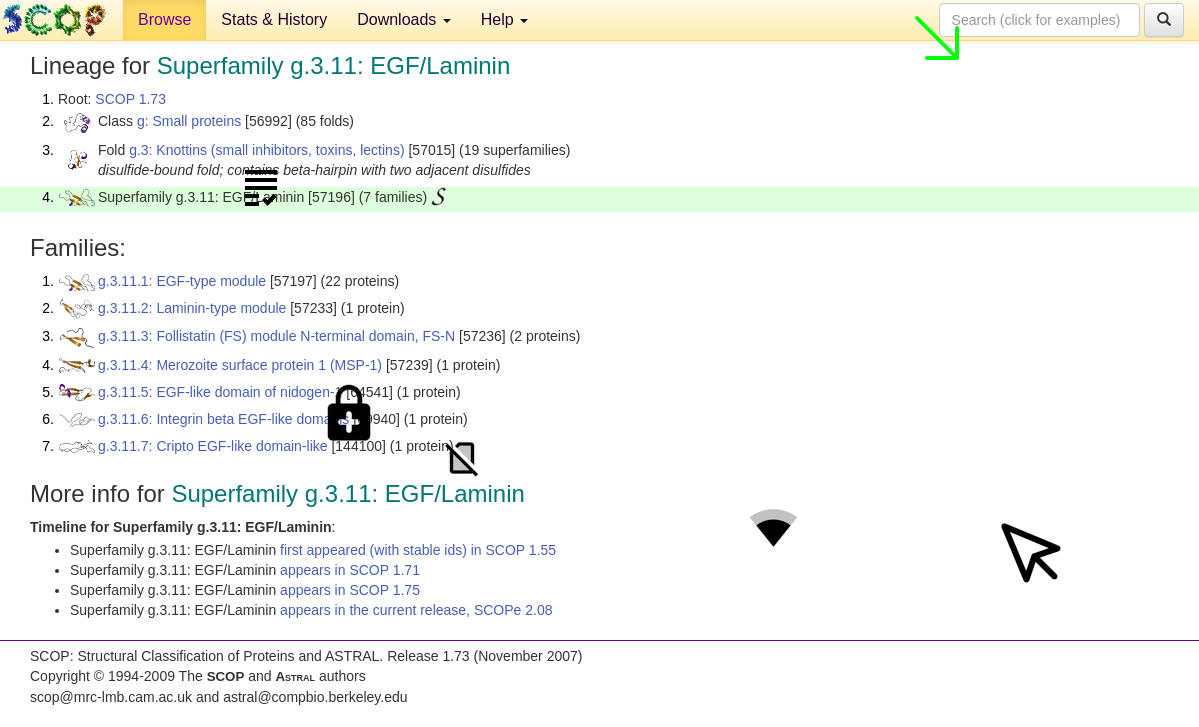  What do you see at coordinates (261, 188) in the screenshot?
I see `view grading or assessment results` at bounding box center [261, 188].